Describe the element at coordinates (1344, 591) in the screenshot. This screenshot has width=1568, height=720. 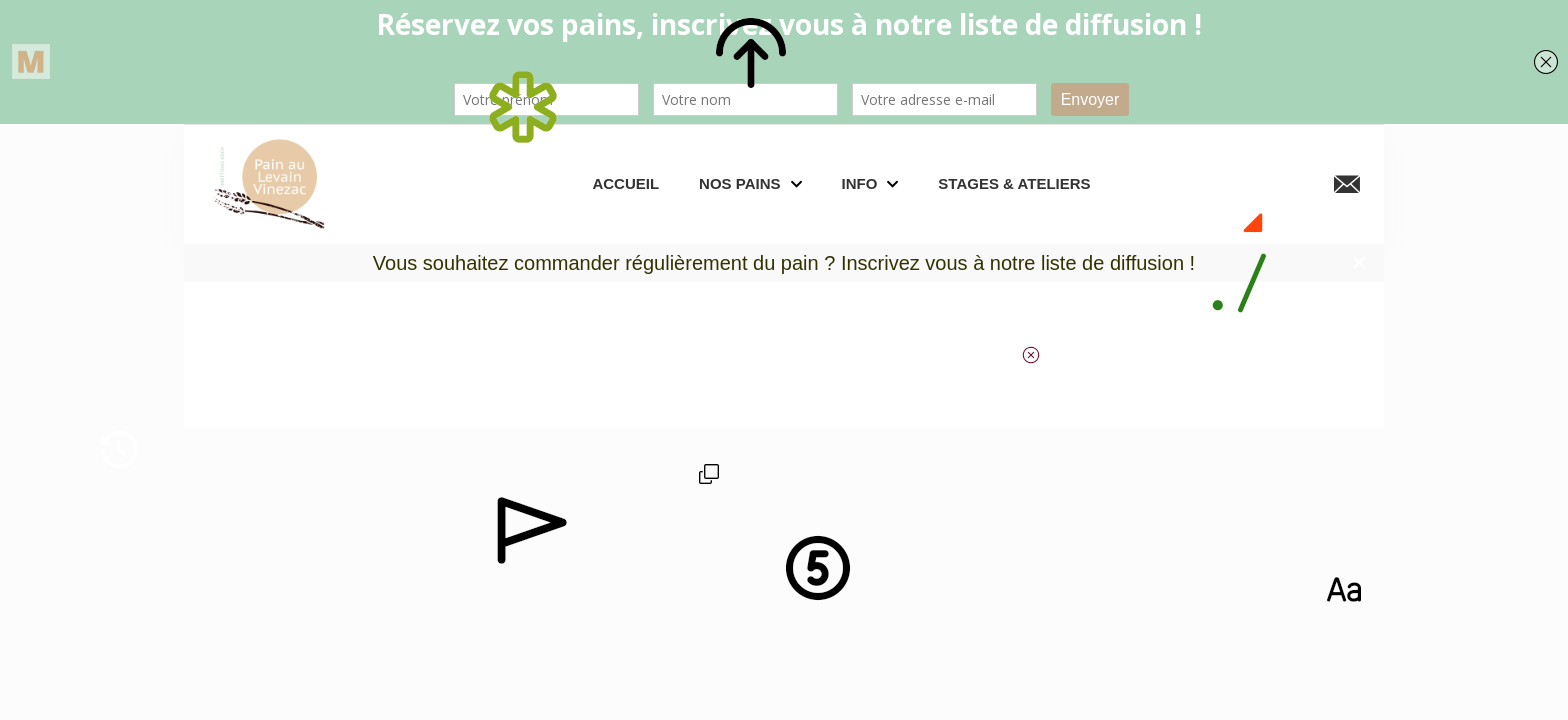
I see `adjust text formatting and font settings` at that location.